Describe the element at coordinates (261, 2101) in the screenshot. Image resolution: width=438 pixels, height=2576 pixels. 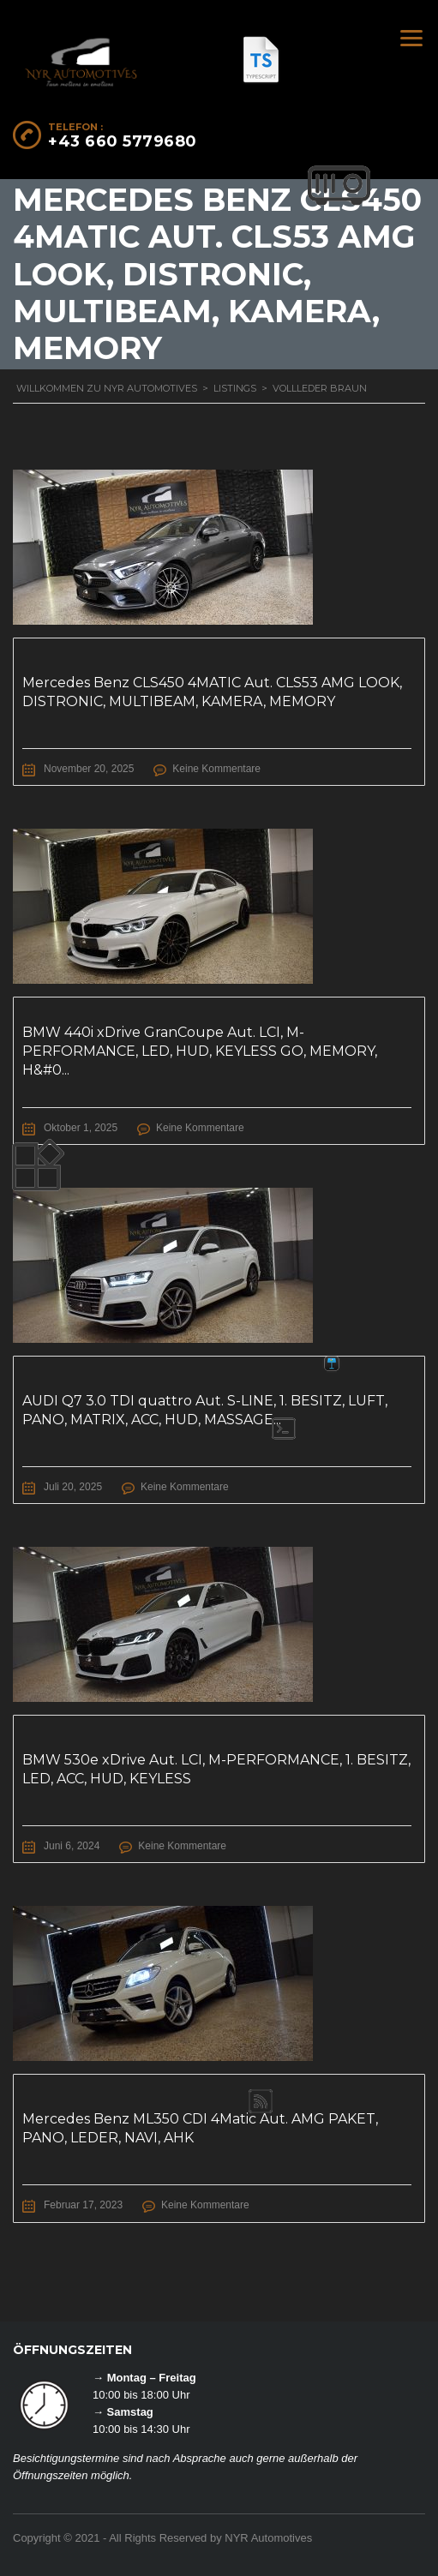
I see `access RSS feed reader` at that location.